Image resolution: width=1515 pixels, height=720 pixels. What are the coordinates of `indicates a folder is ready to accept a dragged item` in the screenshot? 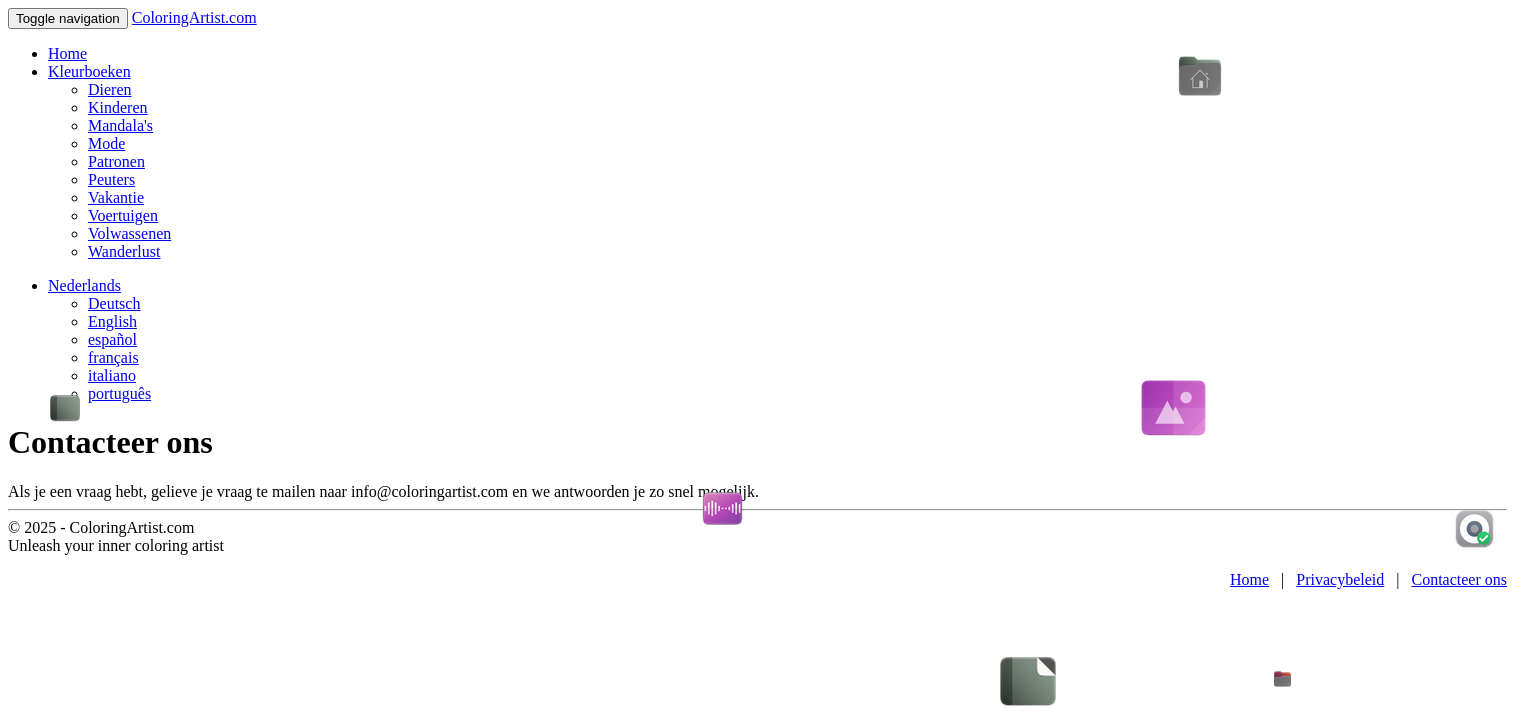 It's located at (1282, 678).